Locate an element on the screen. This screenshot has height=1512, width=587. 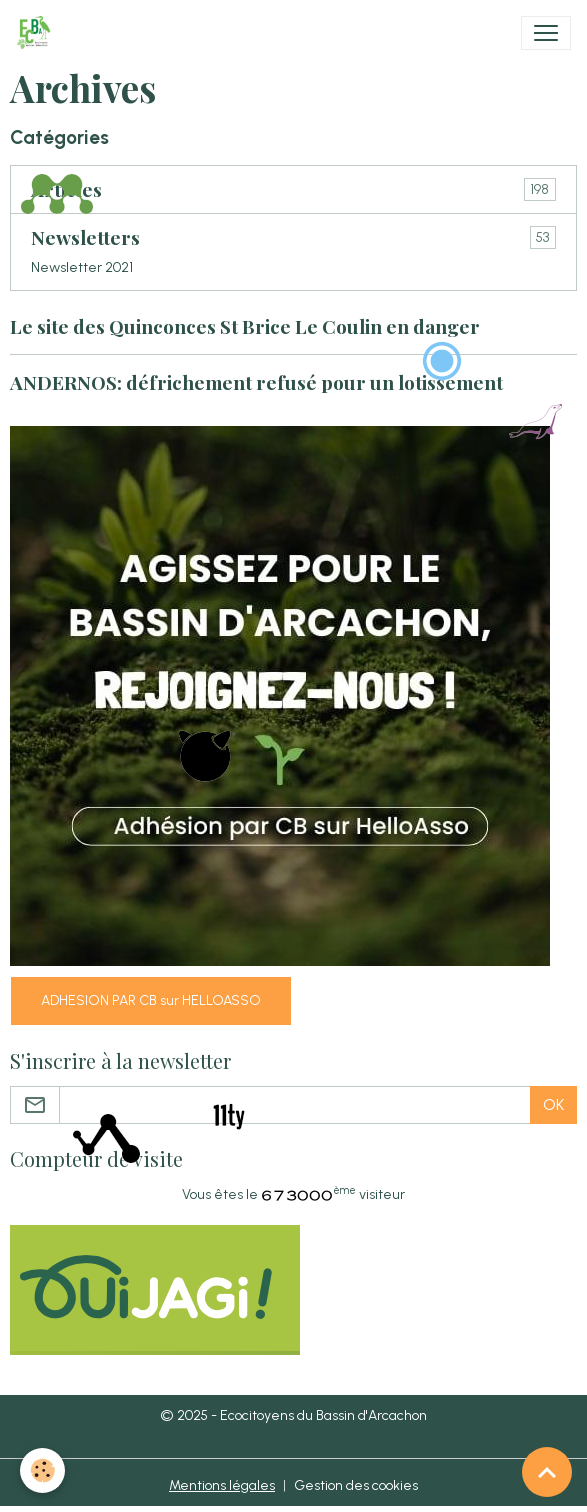
alwaysdata hosting service logo is located at coordinates (106, 1138).